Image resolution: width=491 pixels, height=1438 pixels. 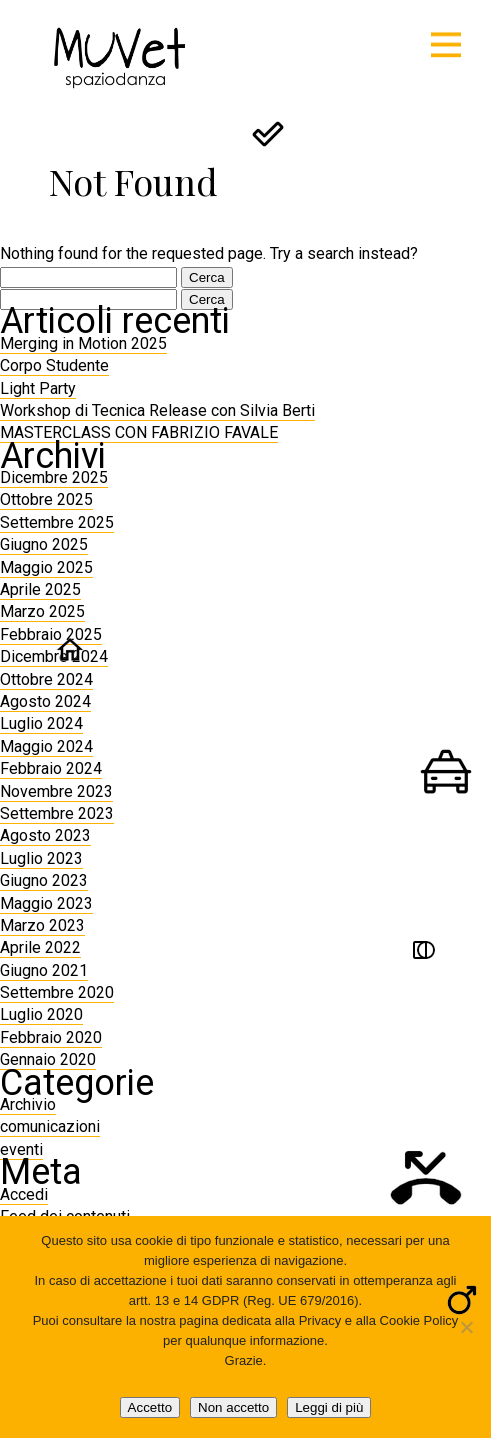 I want to click on confirm or submit an action, so click(x=267, y=133).